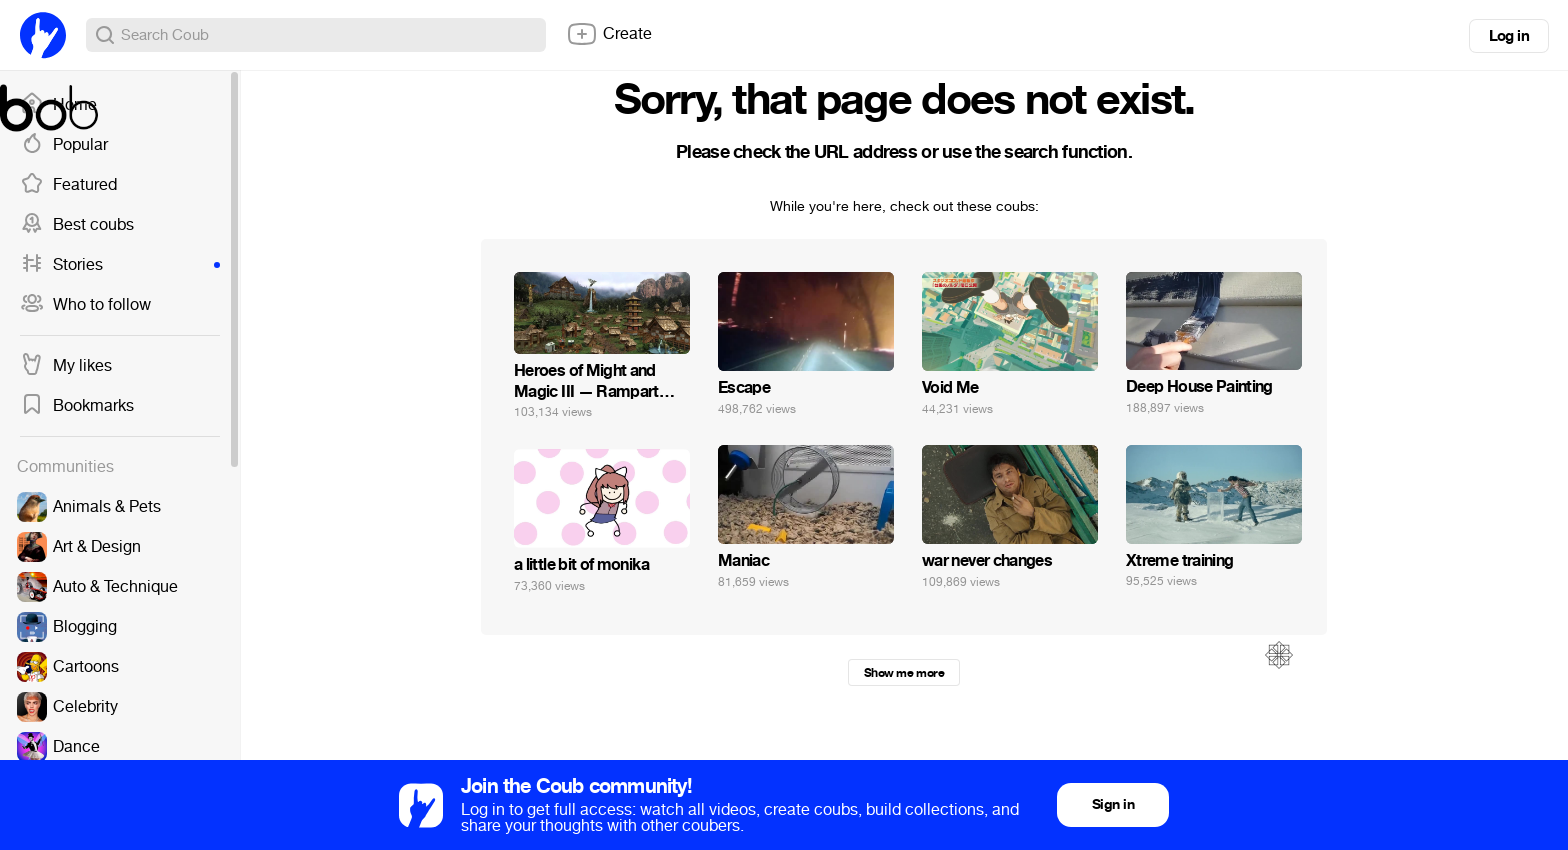  I want to click on open the HiBob HR platform, so click(49, 108).